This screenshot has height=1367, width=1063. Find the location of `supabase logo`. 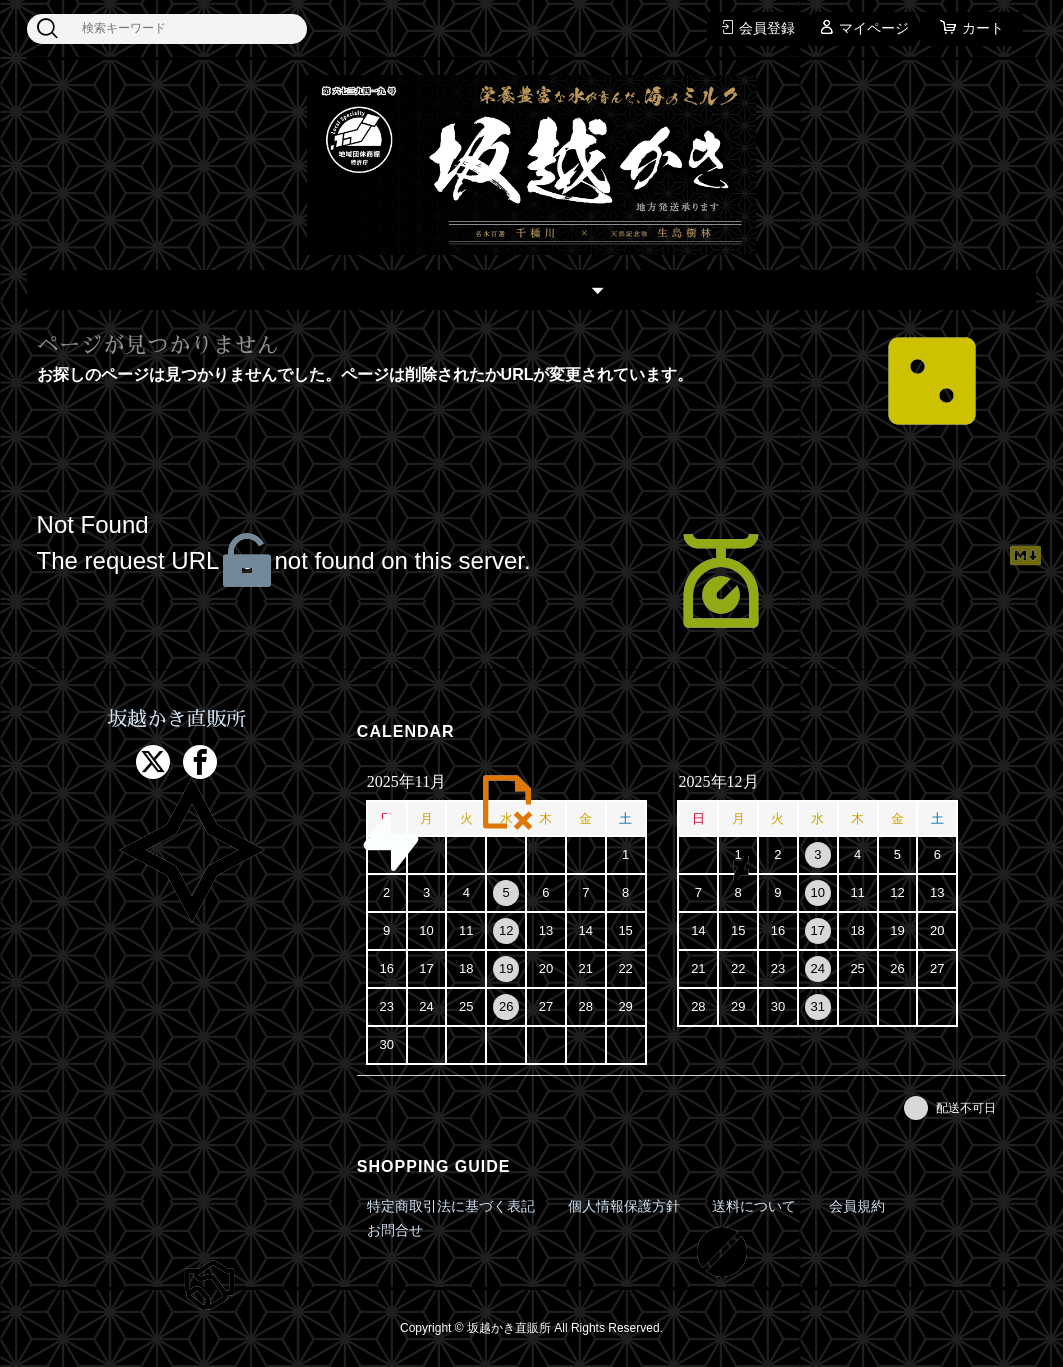

supabase logo is located at coordinates (391, 842).